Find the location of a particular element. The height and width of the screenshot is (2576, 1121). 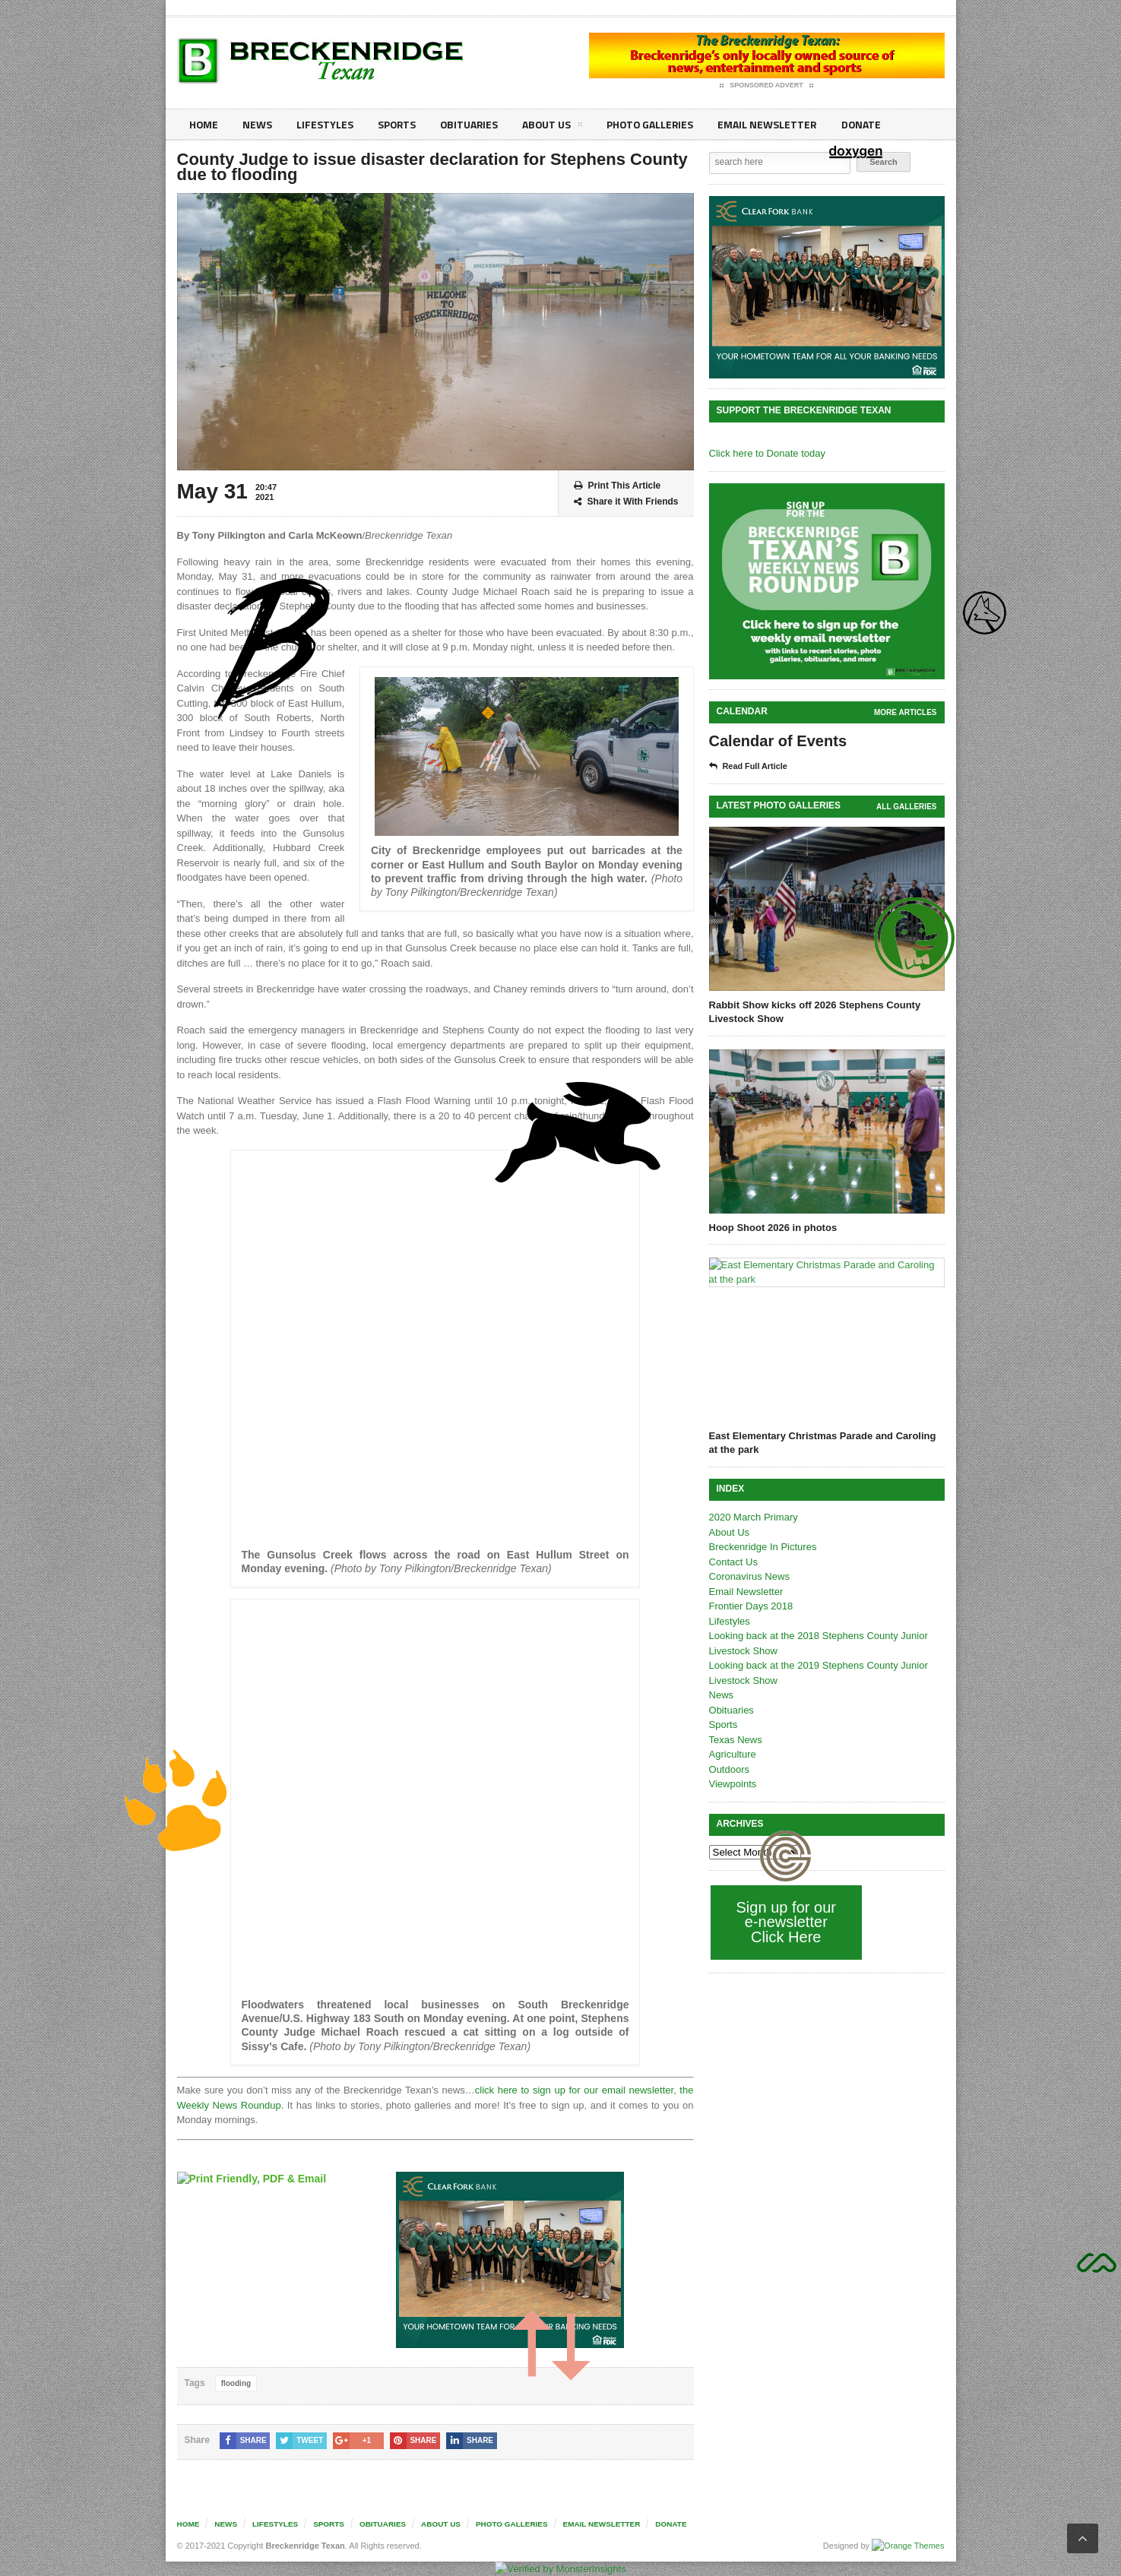

lazarus IDE logo is located at coordinates (176, 1800).